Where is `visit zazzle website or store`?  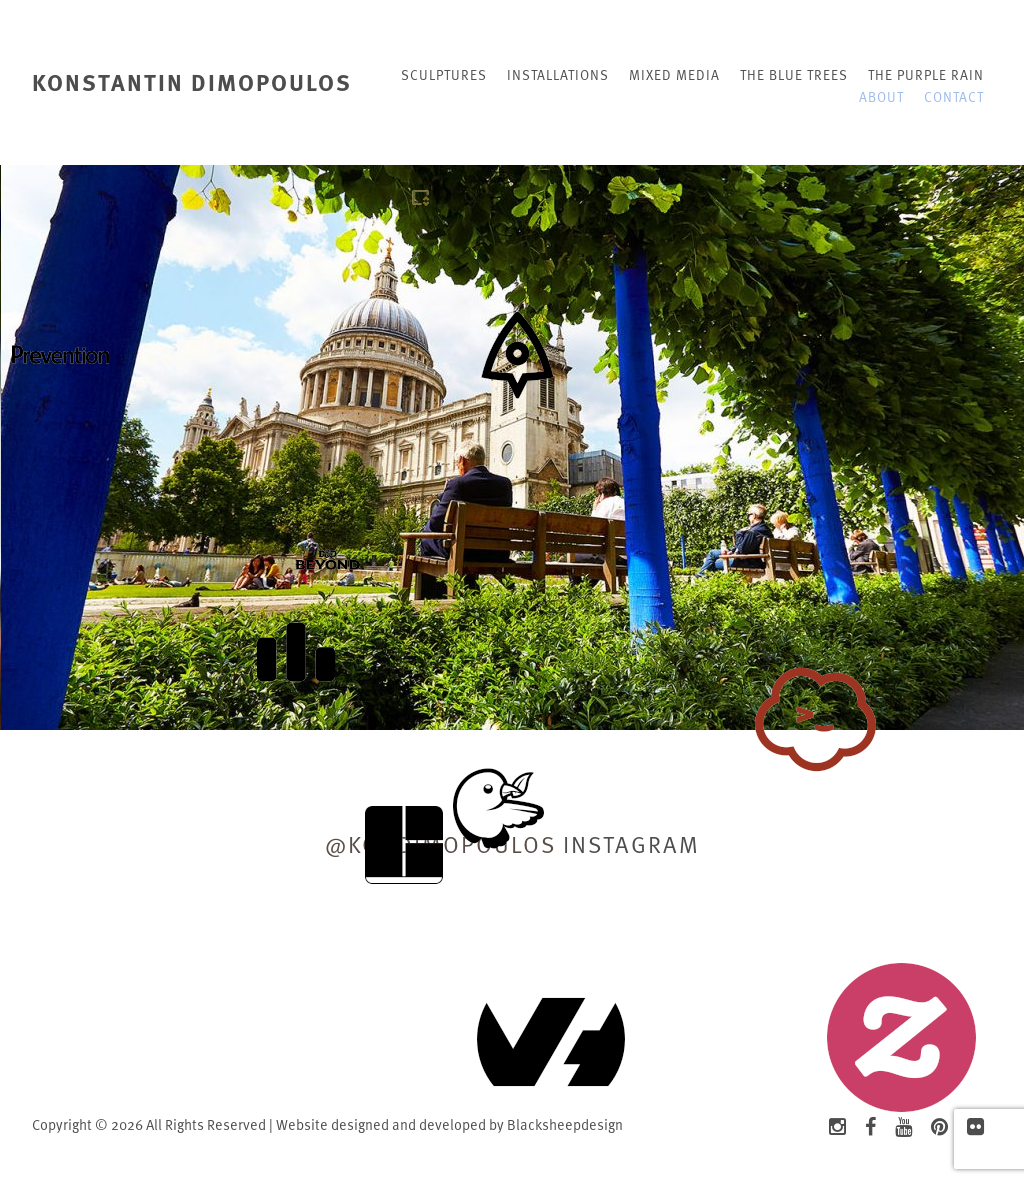
visit zazzle website or store is located at coordinates (901, 1037).